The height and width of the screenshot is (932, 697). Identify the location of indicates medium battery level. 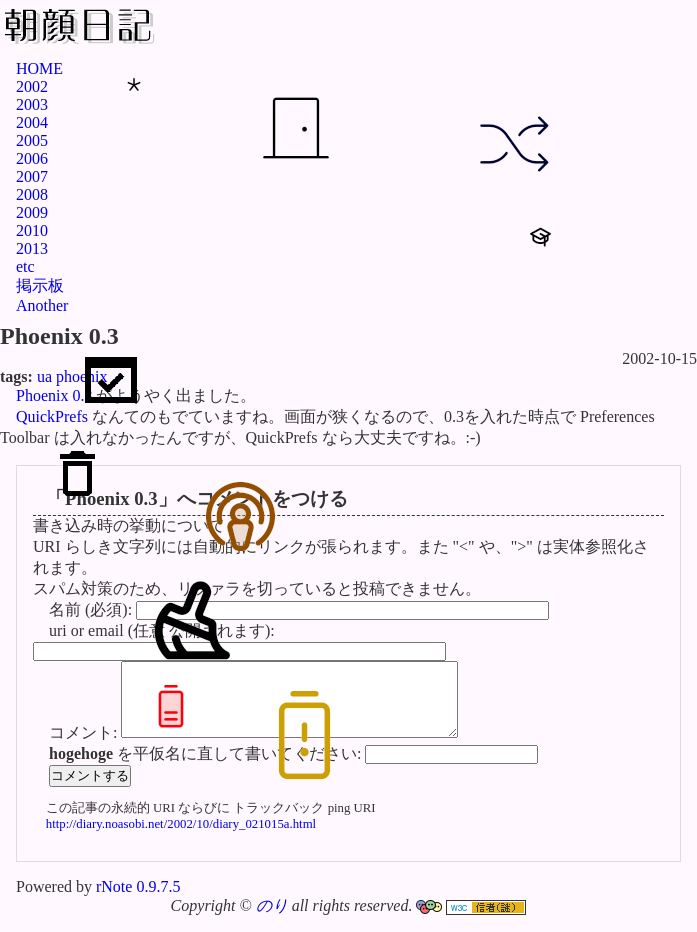
(171, 707).